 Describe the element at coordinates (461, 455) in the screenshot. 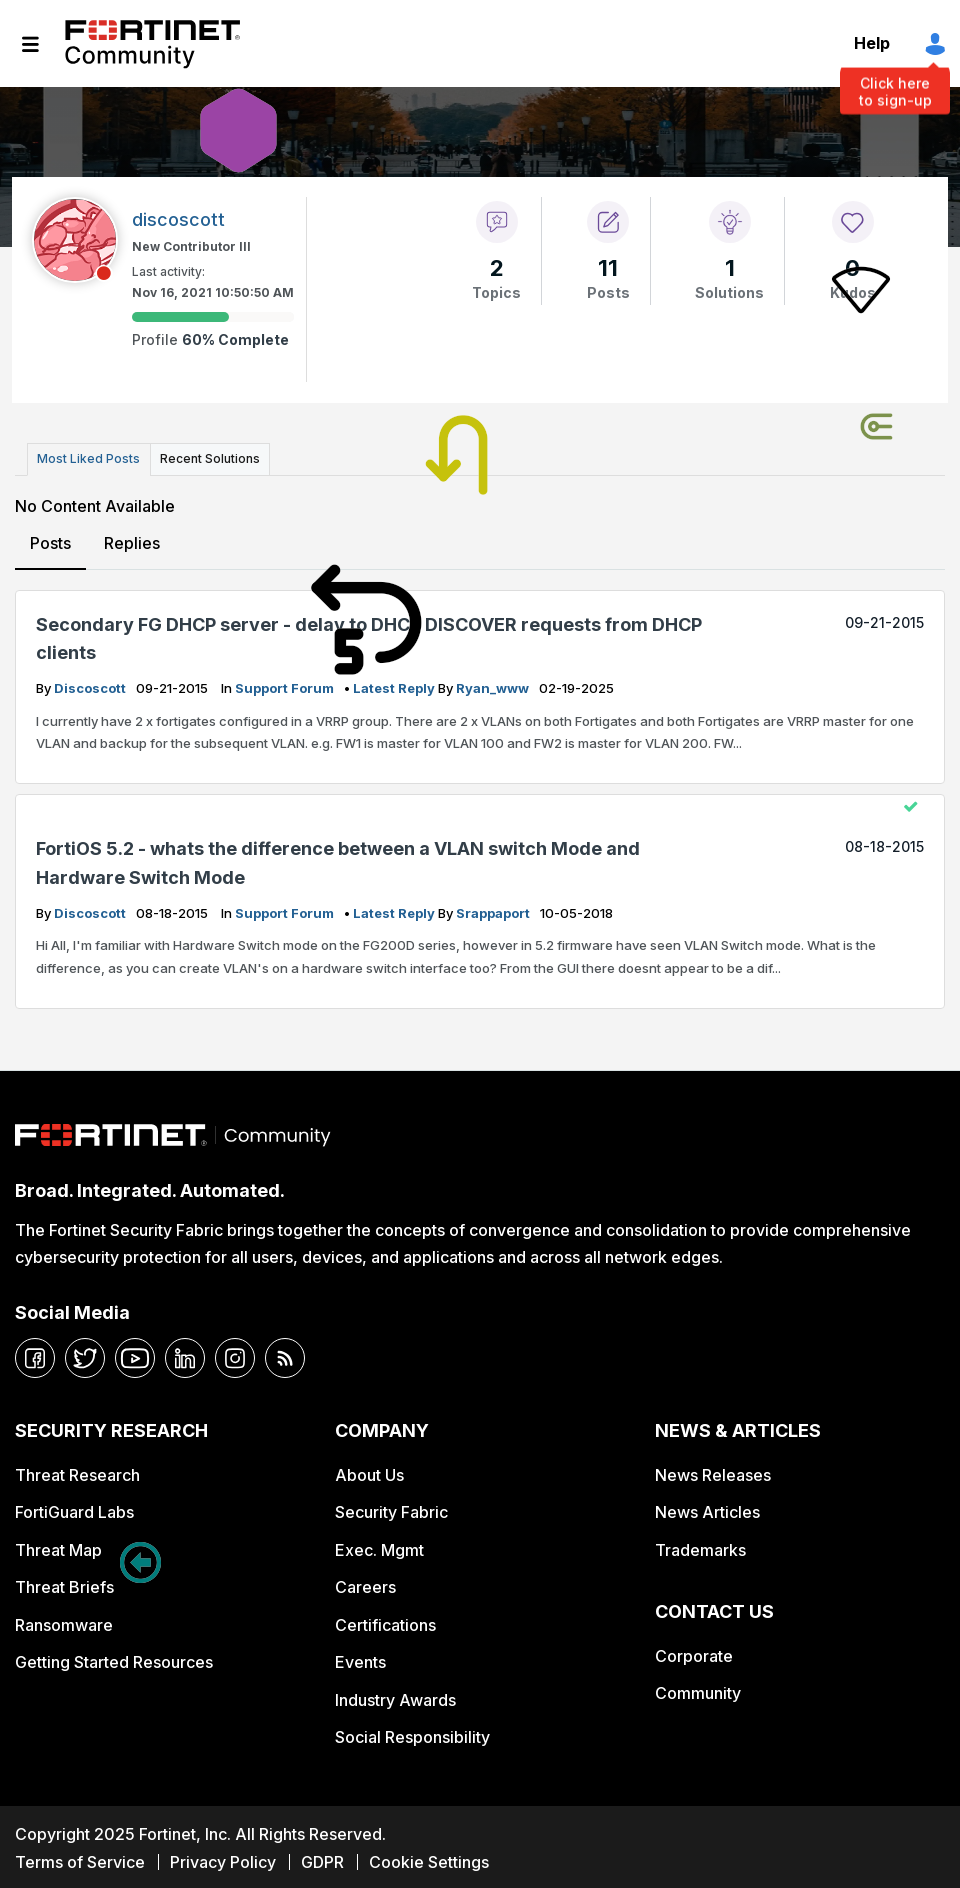

I see `make a u-turn to the left` at that location.